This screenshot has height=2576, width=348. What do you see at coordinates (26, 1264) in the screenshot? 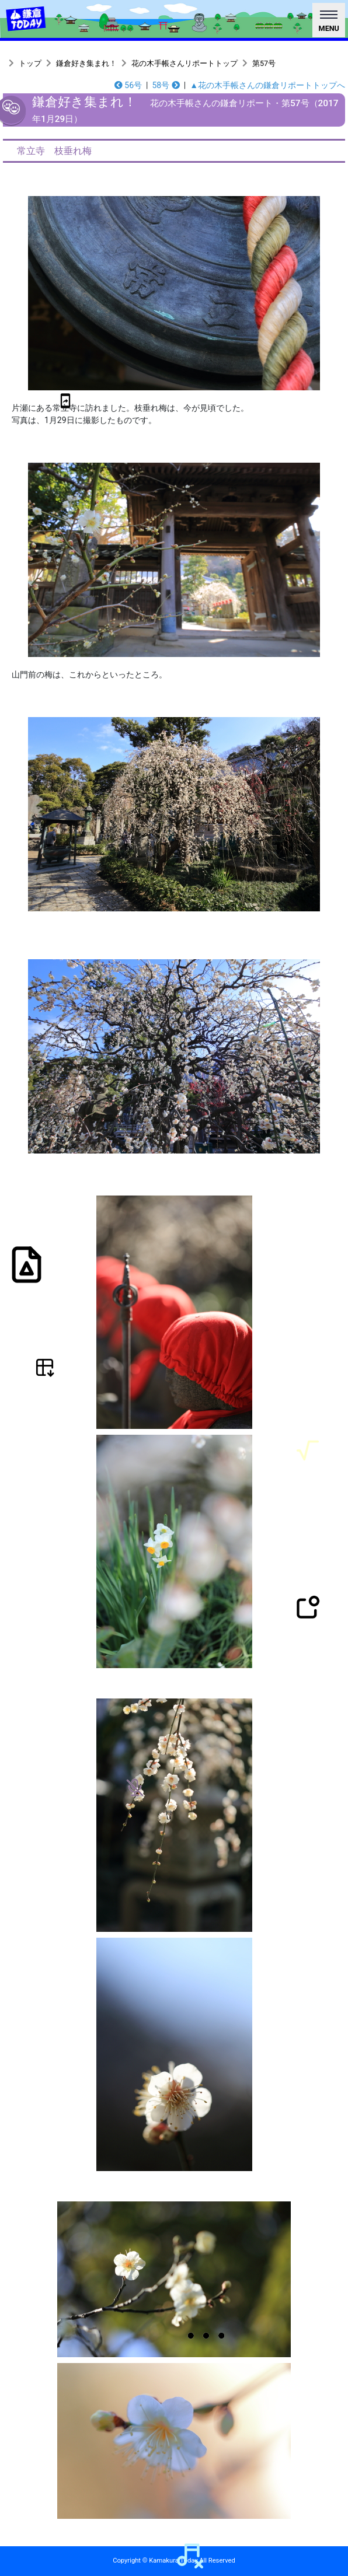
I see `view file changes or differences` at bounding box center [26, 1264].